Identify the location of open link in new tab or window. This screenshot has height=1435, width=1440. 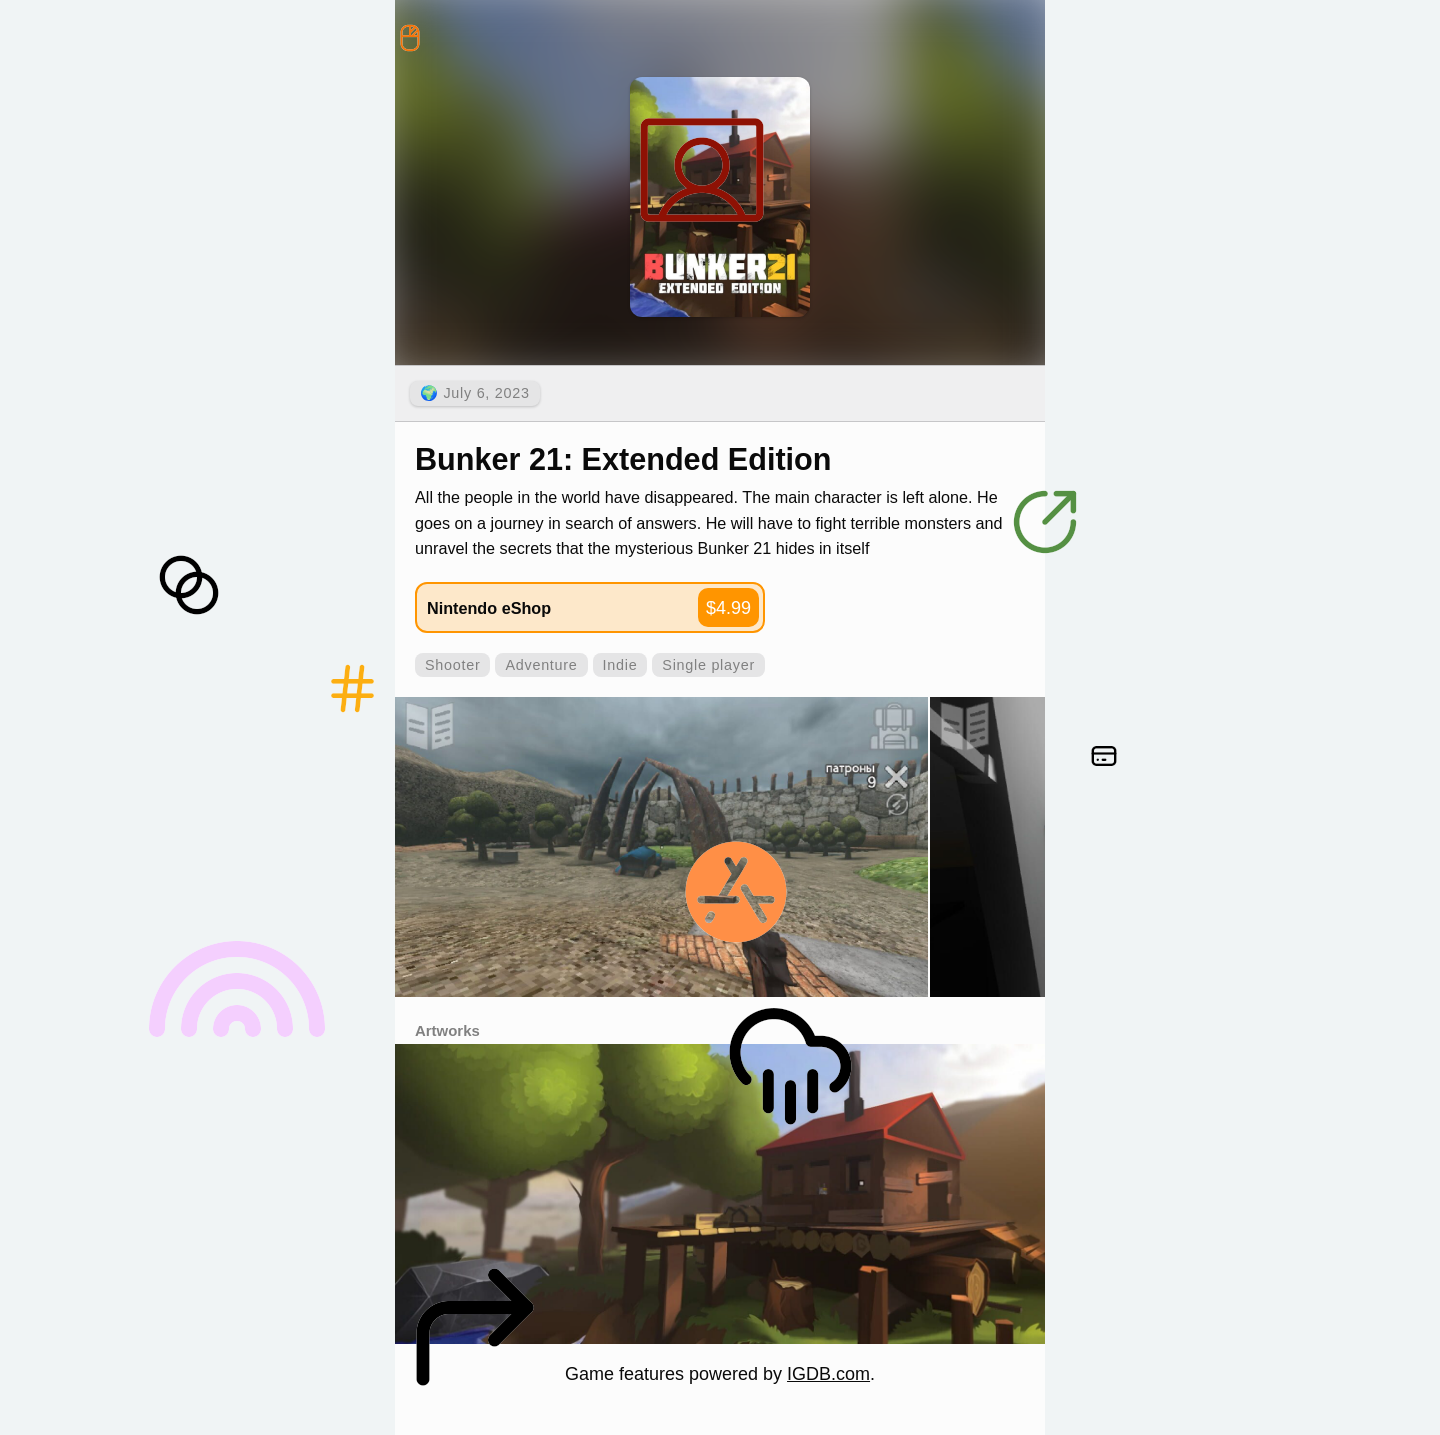
(1045, 522).